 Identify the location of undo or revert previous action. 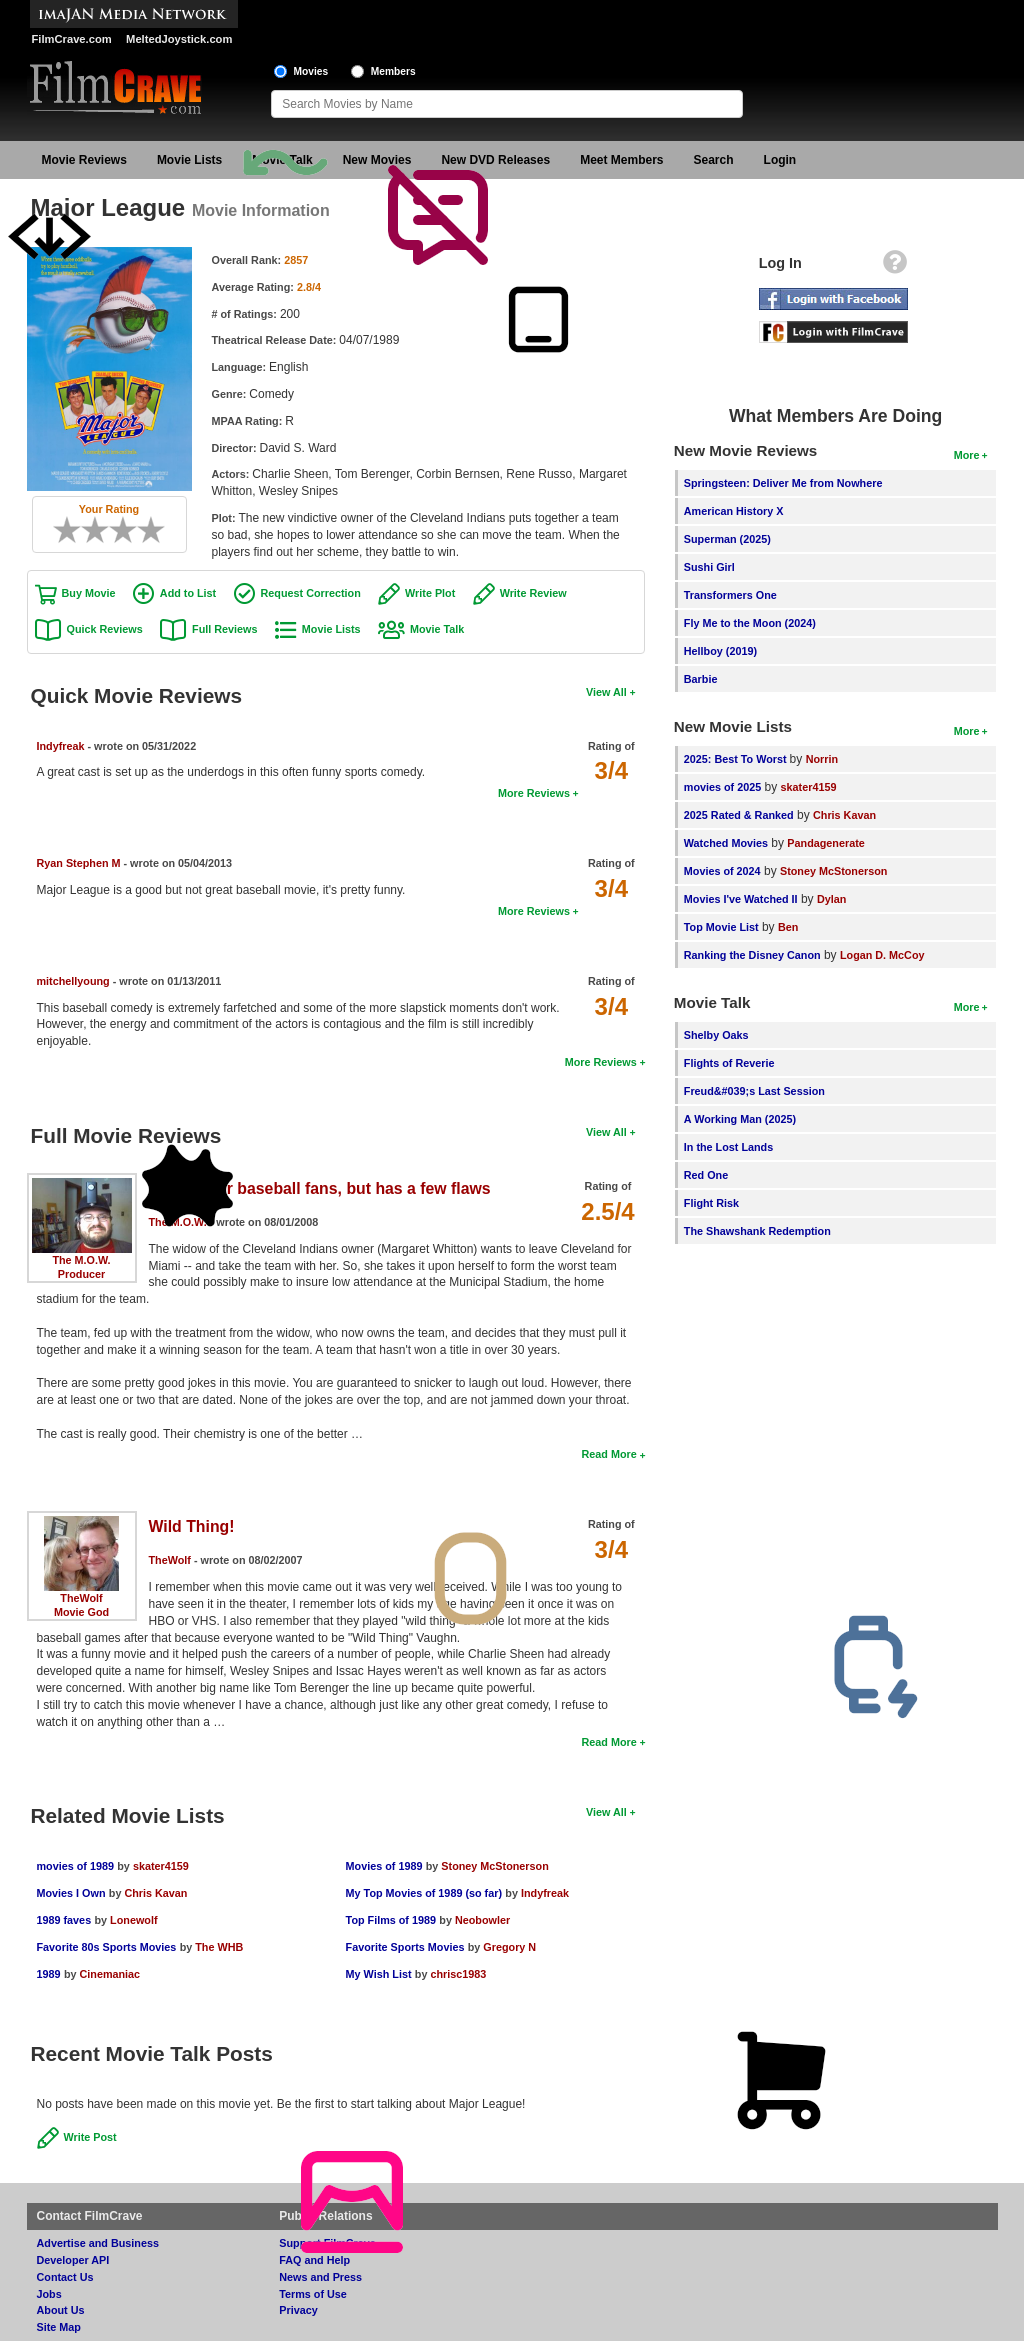
(285, 162).